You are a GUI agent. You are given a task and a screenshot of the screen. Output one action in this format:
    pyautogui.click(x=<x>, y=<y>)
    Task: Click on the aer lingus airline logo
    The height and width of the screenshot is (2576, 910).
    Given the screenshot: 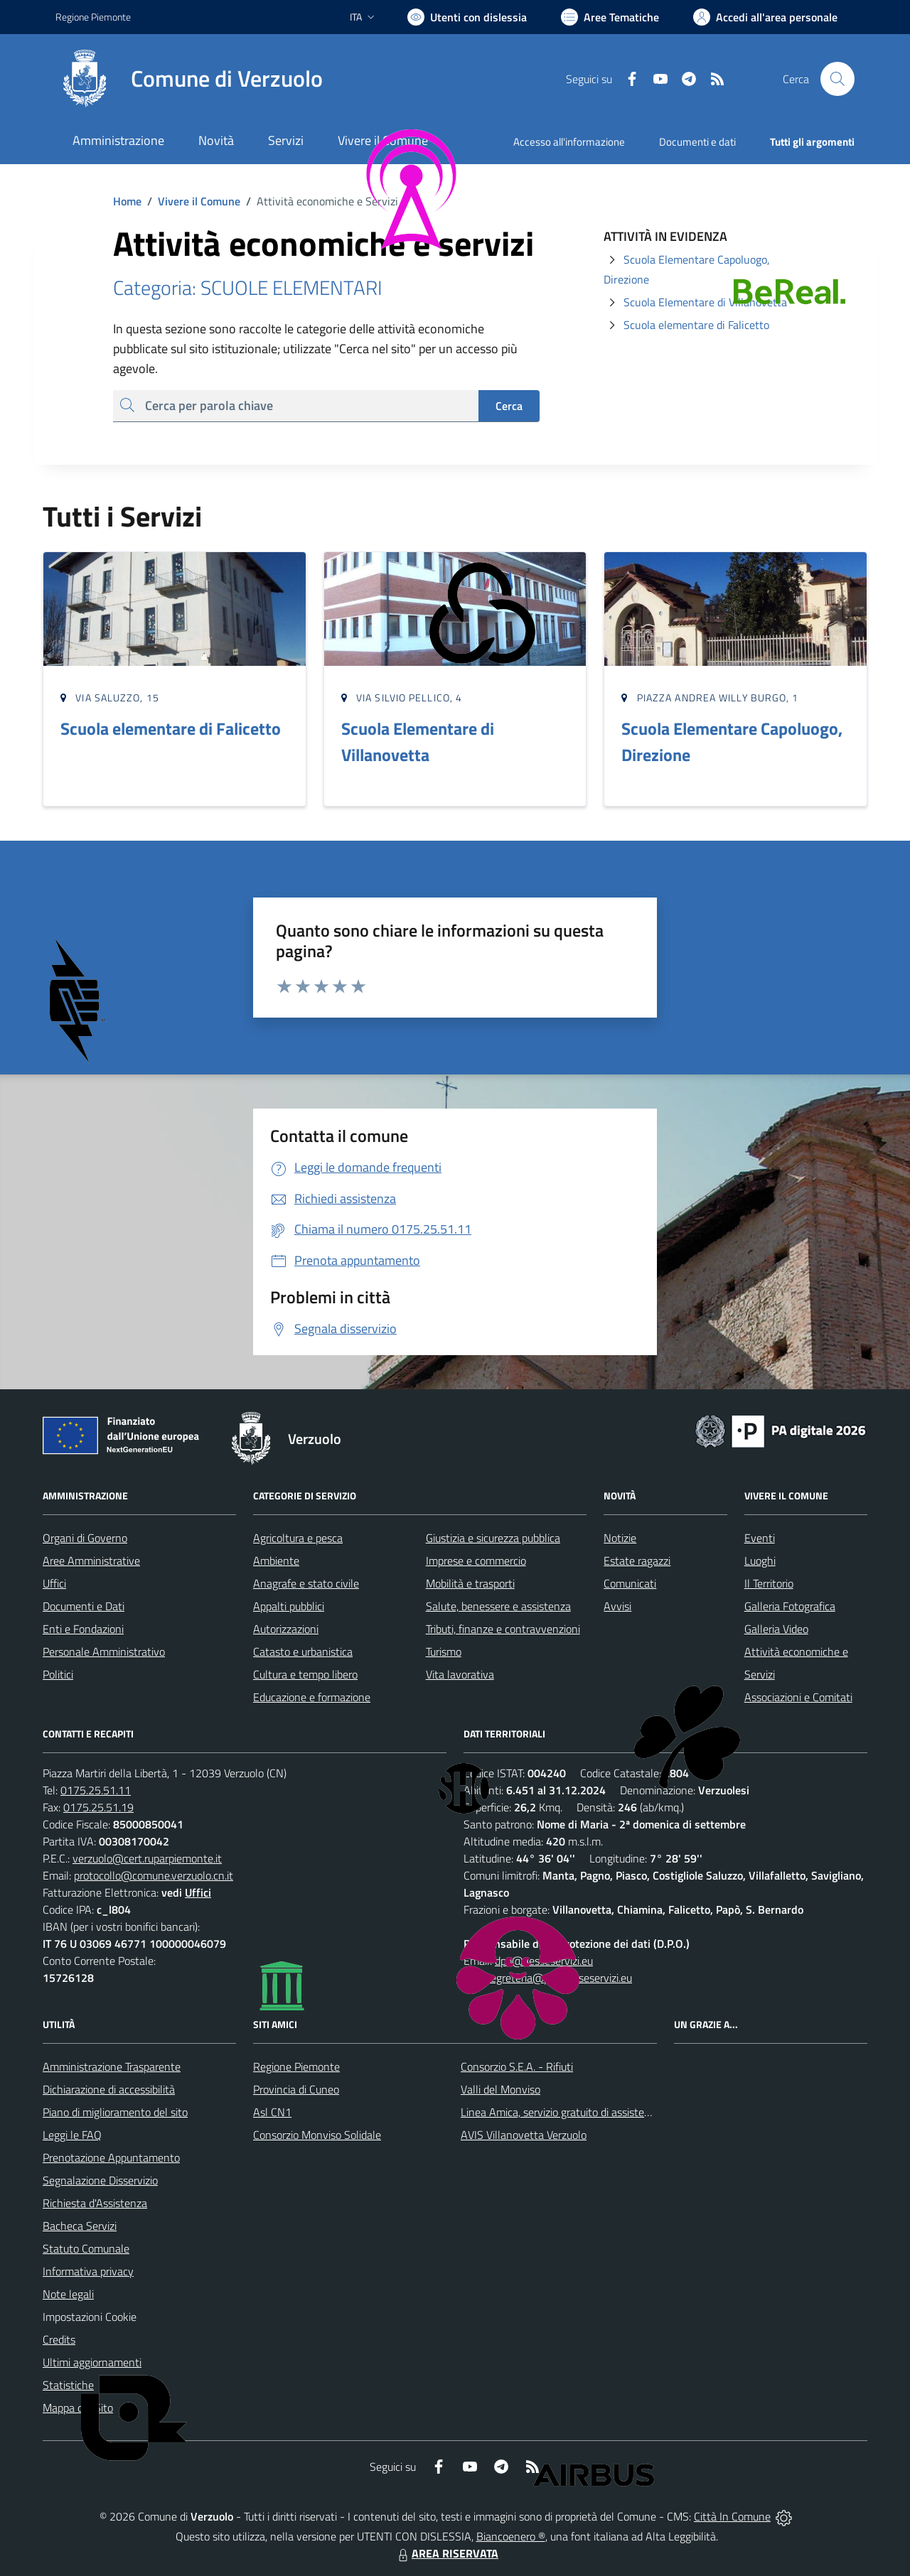 What is the action you would take?
    pyautogui.click(x=687, y=1737)
    